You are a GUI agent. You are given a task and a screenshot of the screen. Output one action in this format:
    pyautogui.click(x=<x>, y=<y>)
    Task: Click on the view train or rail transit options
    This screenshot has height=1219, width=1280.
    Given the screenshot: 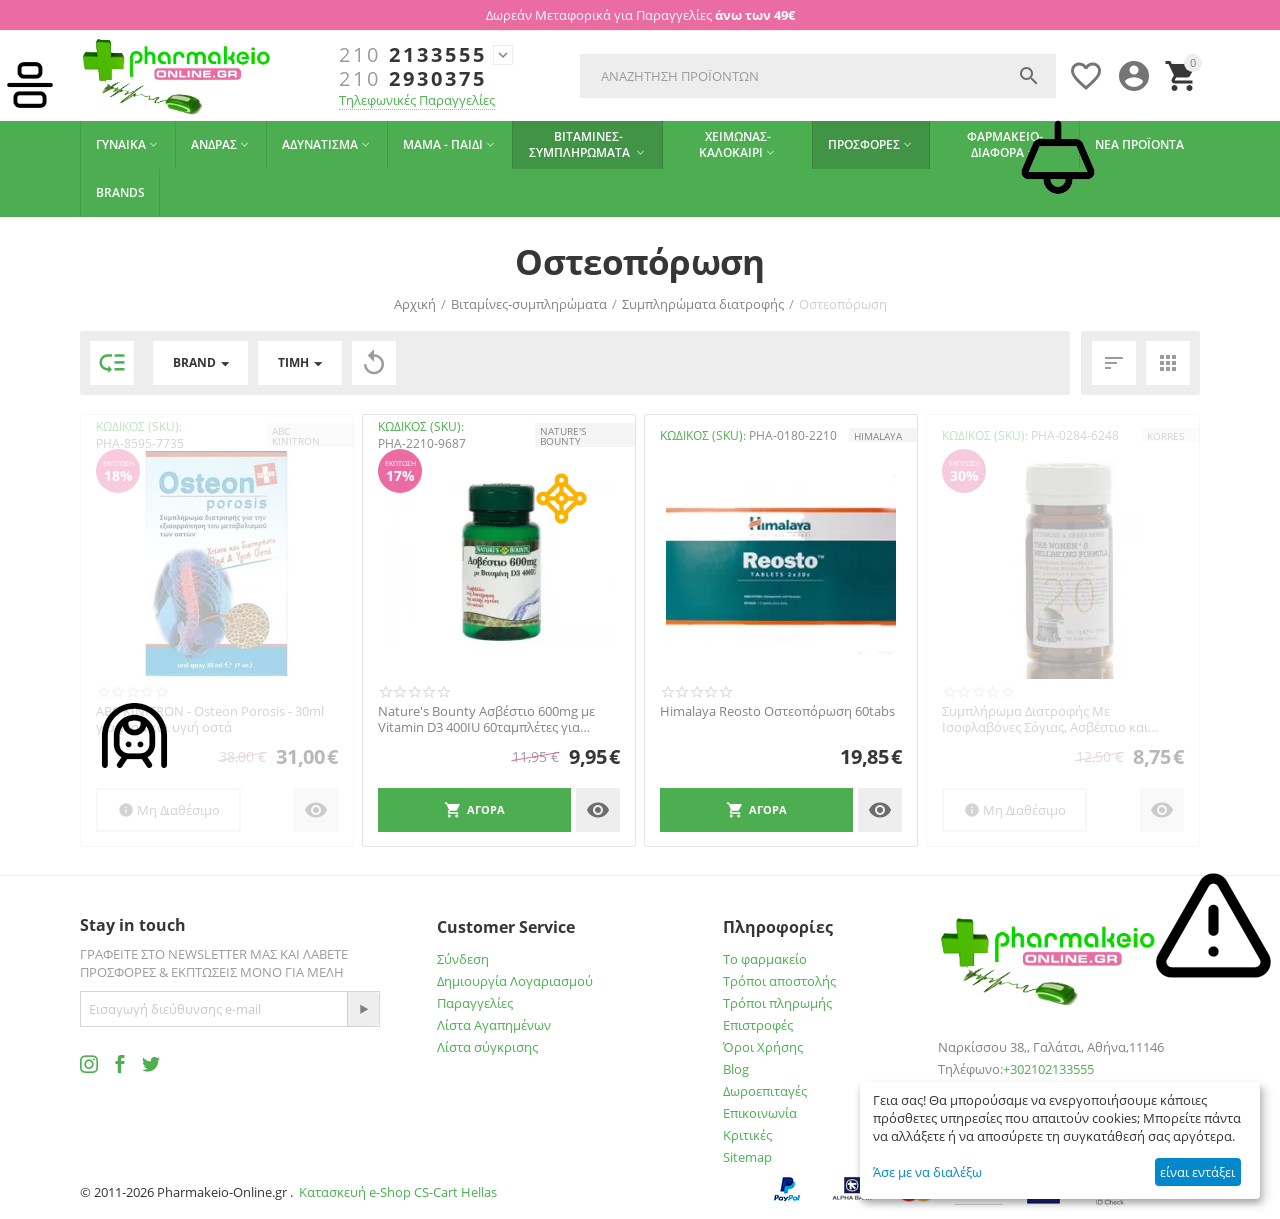 What is the action you would take?
    pyautogui.click(x=134, y=735)
    